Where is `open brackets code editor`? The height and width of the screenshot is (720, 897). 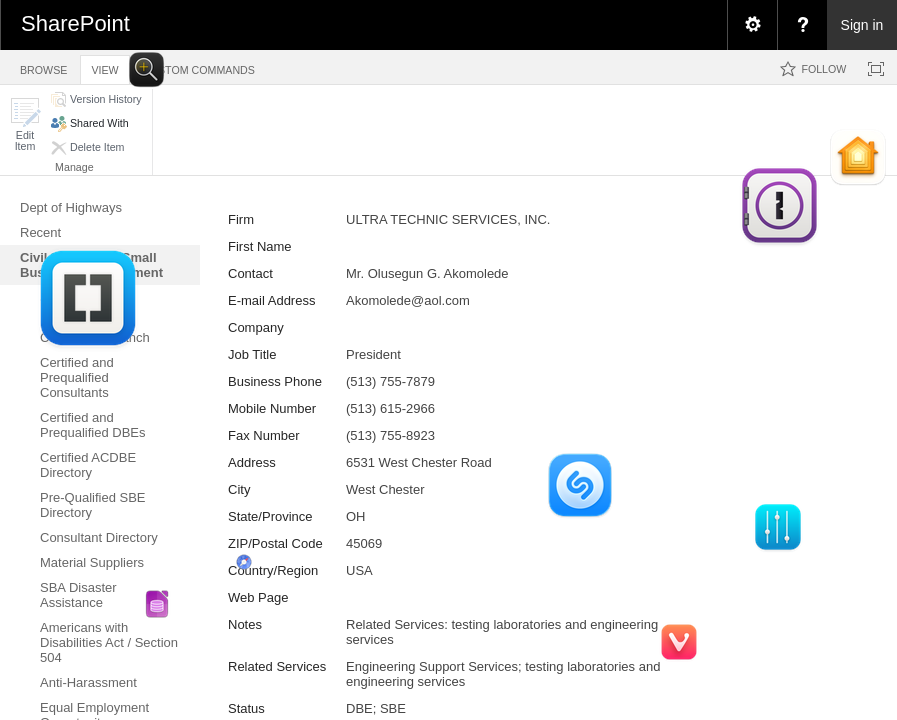 open brackets code editor is located at coordinates (88, 298).